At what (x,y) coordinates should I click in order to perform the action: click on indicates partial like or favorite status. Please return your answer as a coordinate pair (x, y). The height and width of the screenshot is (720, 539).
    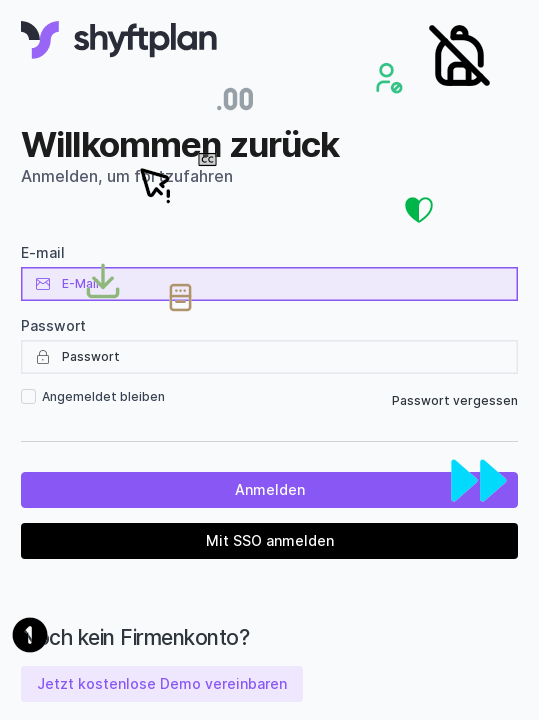
    Looking at the image, I should click on (419, 210).